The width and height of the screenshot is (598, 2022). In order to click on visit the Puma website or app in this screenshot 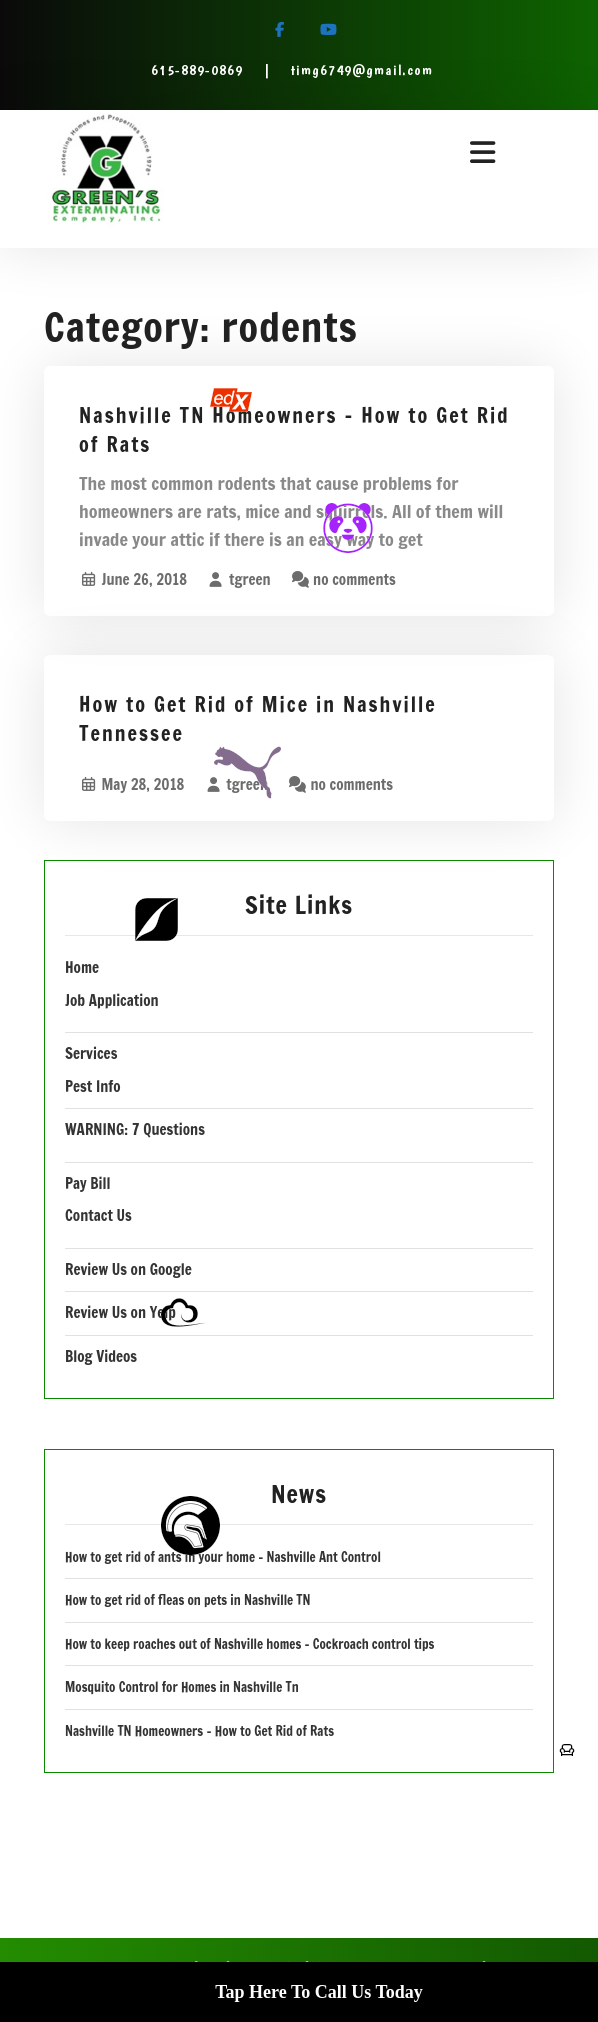, I will do `click(247, 772)`.